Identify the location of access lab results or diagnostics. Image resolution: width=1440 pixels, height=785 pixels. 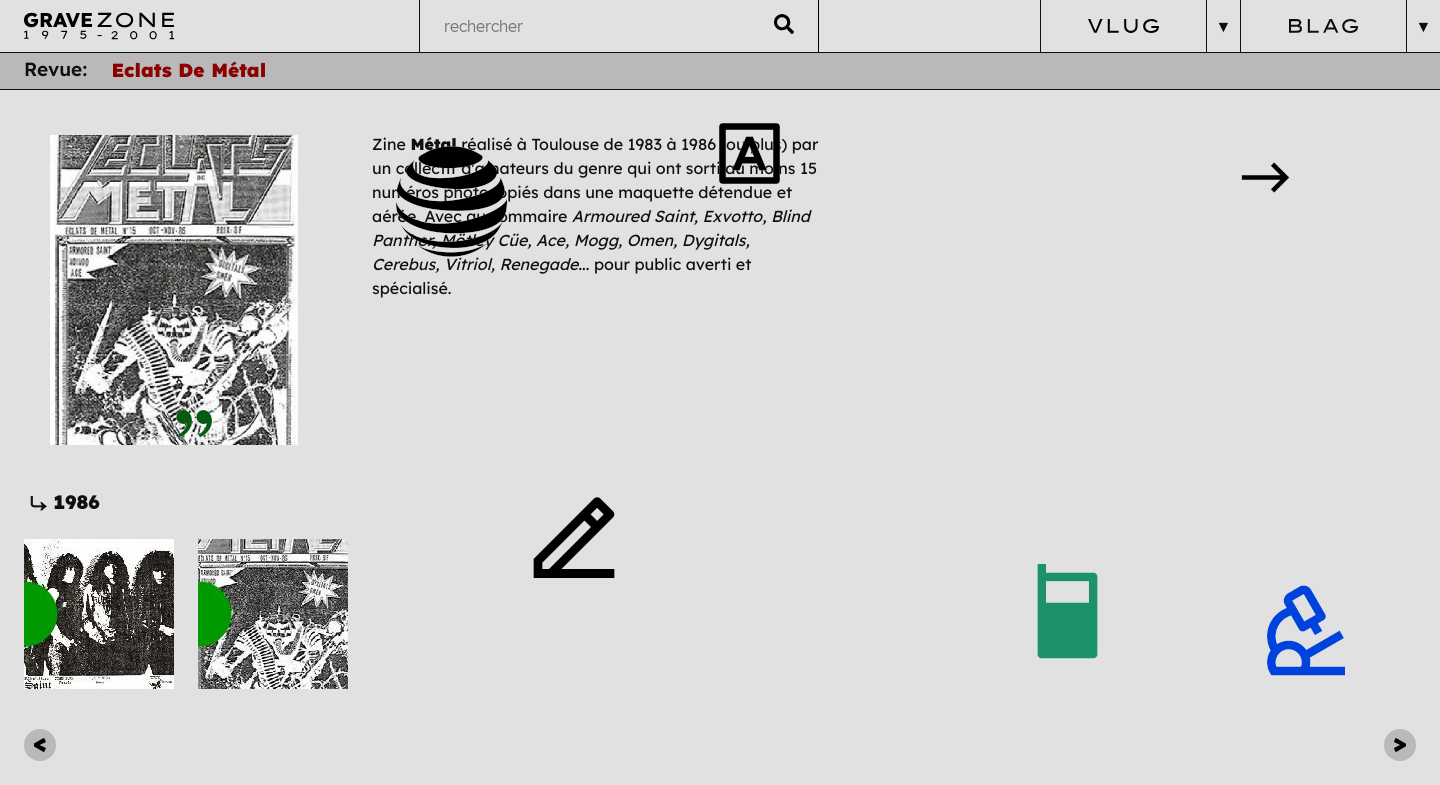
(1306, 632).